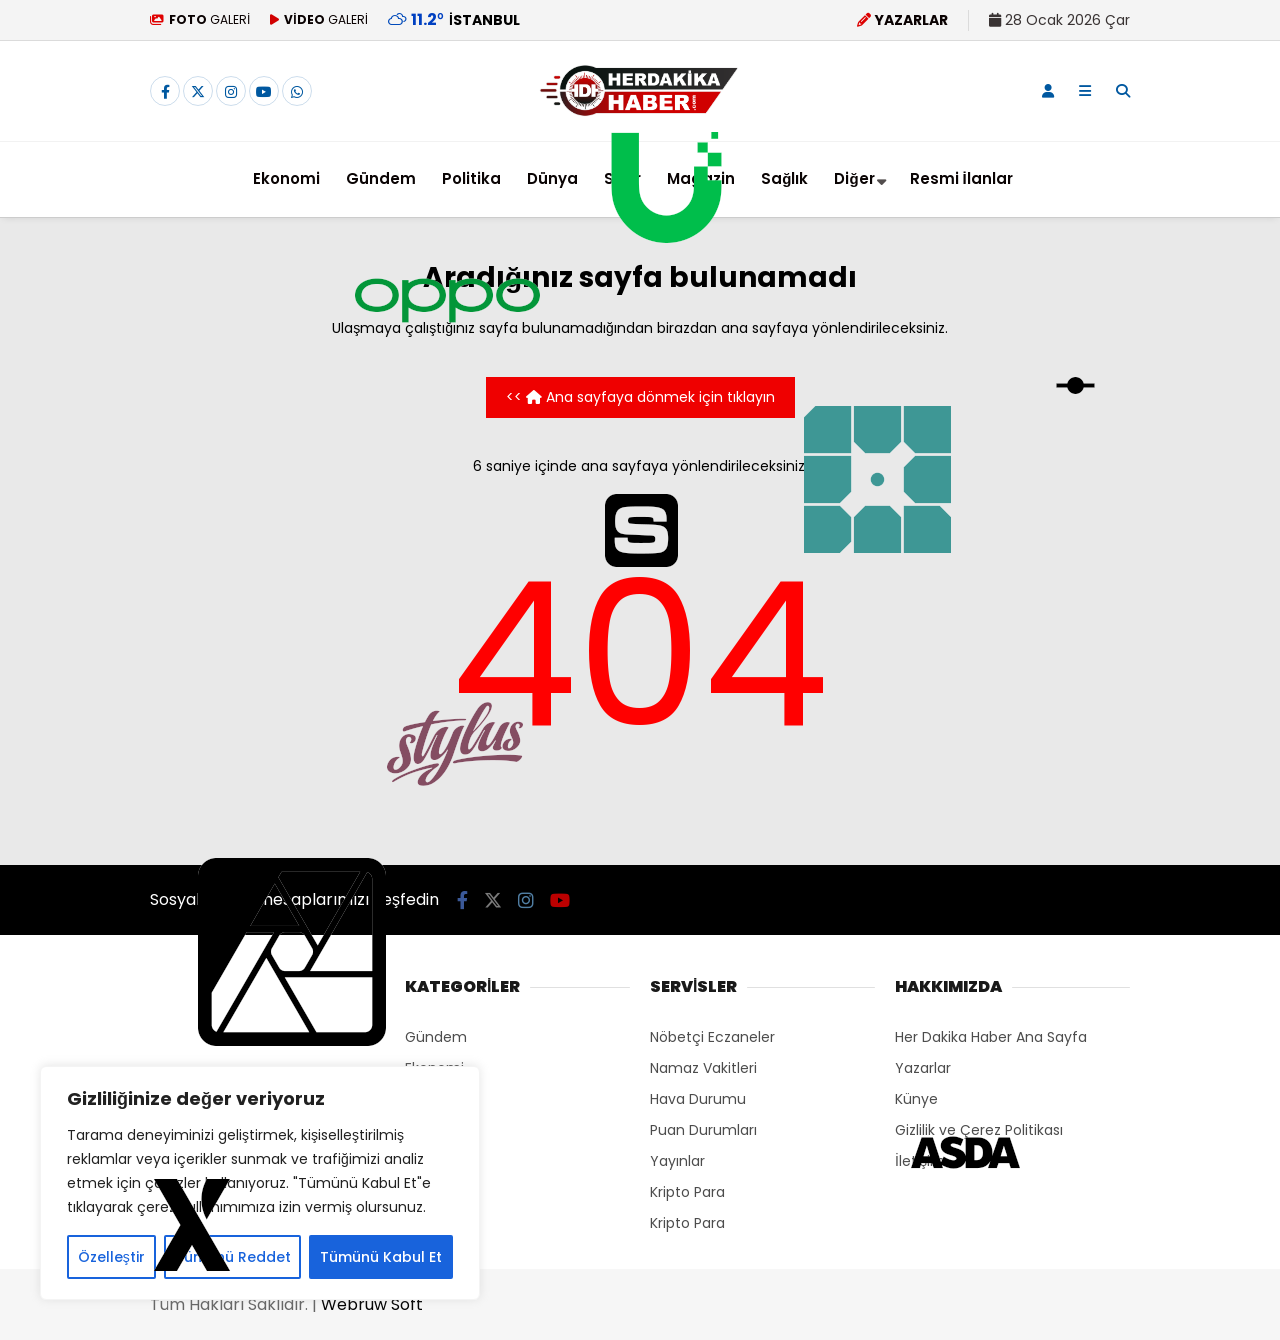 The image size is (1280, 1340). I want to click on stylus CSS preprocessor logo, so click(455, 744).